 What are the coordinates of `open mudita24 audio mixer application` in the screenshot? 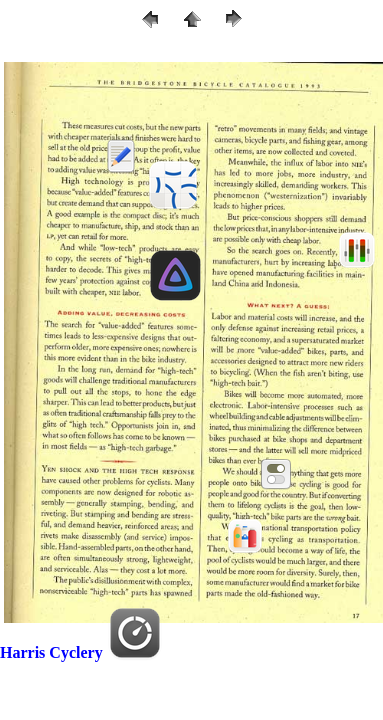 It's located at (357, 250).